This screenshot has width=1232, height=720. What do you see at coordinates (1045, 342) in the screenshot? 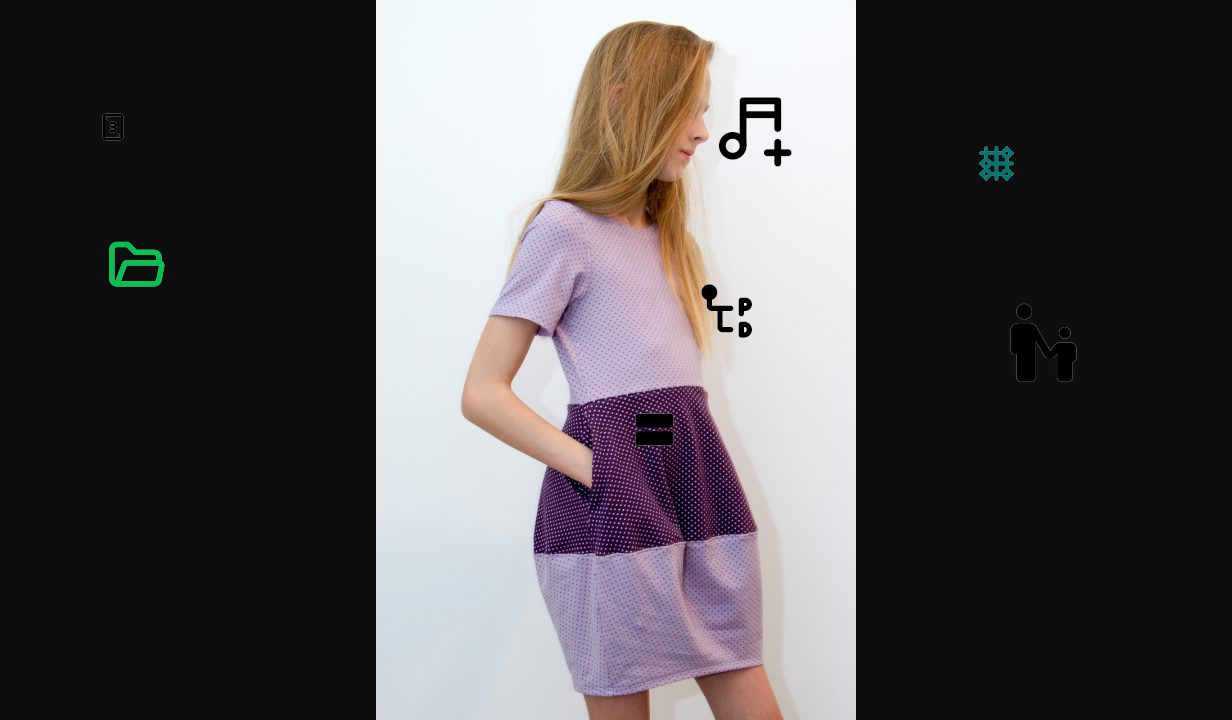
I see `indicates child supervision required` at bounding box center [1045, 342].